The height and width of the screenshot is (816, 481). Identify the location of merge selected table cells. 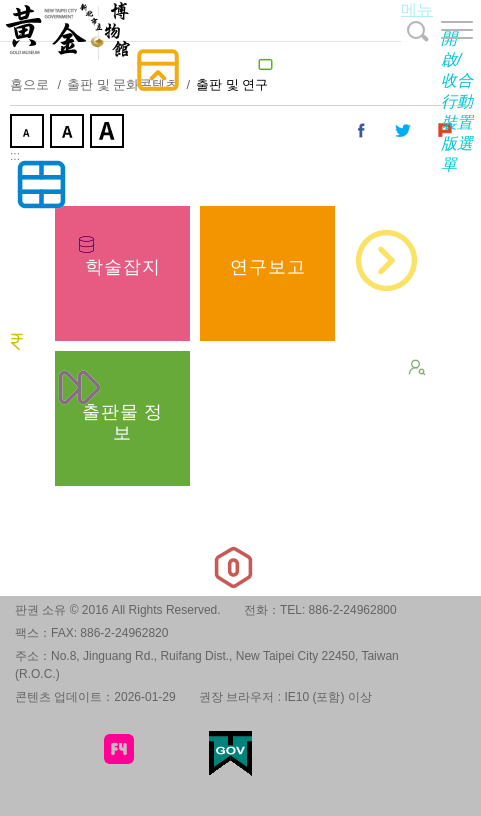
(41, 184).